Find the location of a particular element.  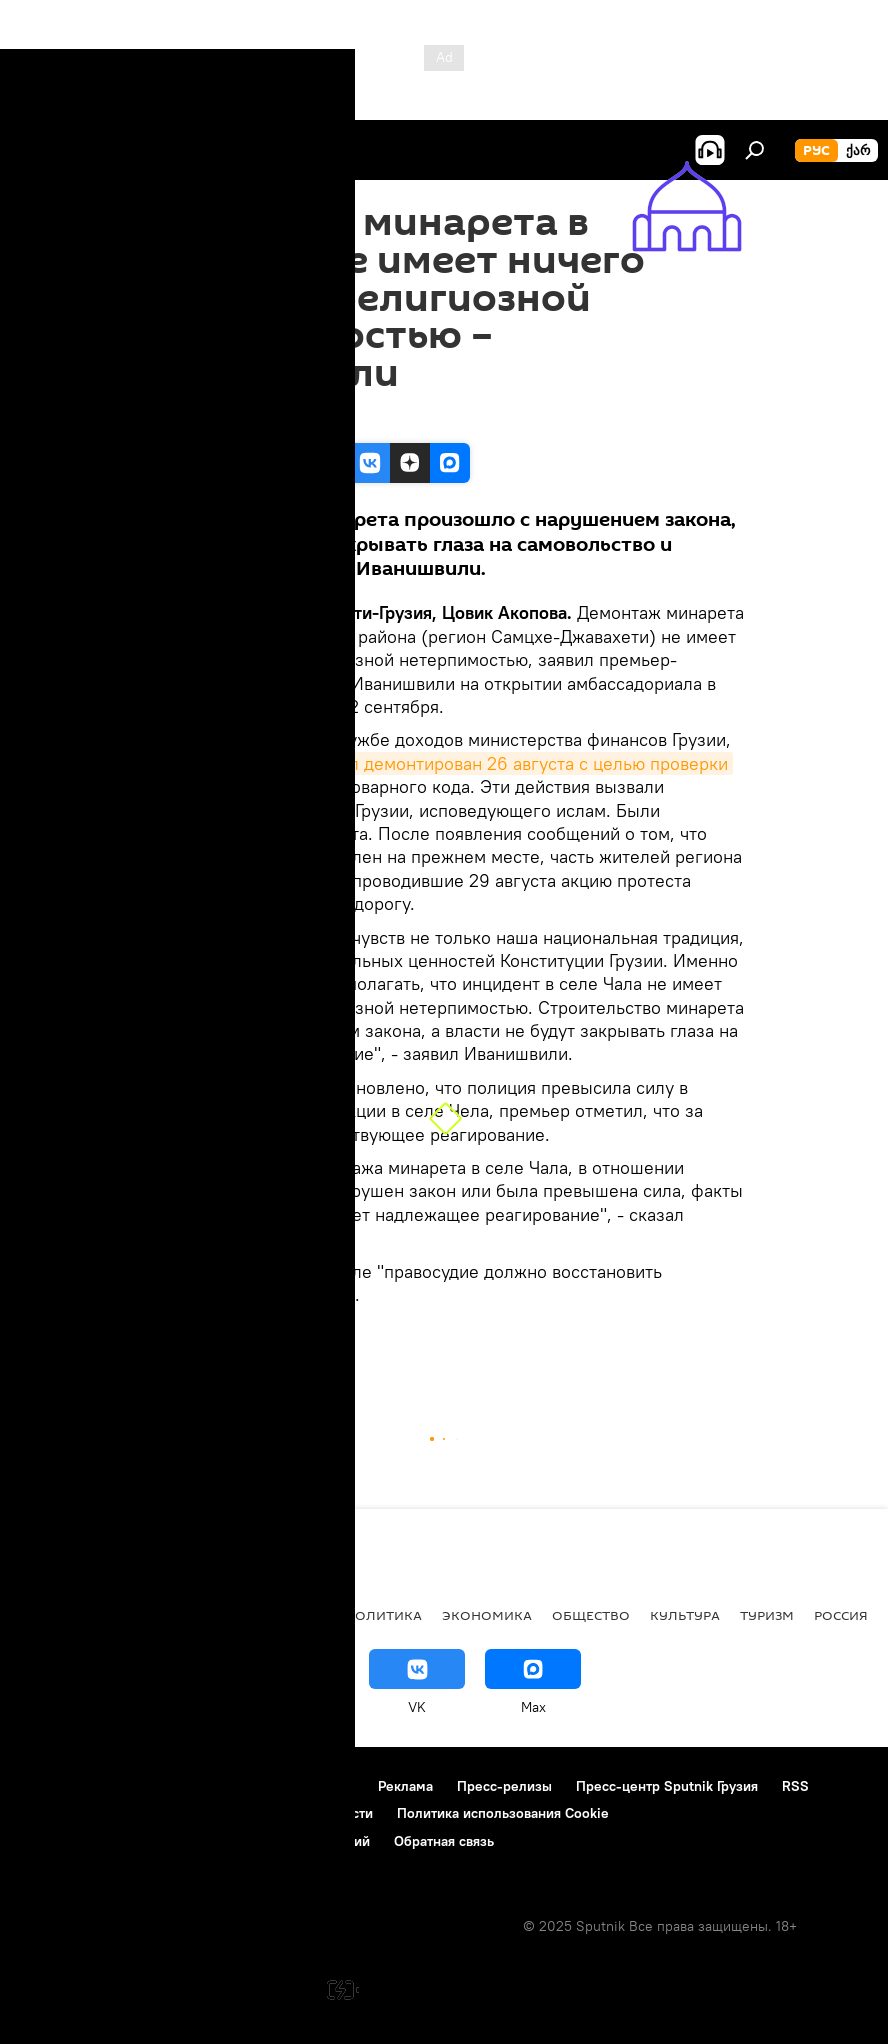

find nearby mosques is located at coordinates (687, 212).